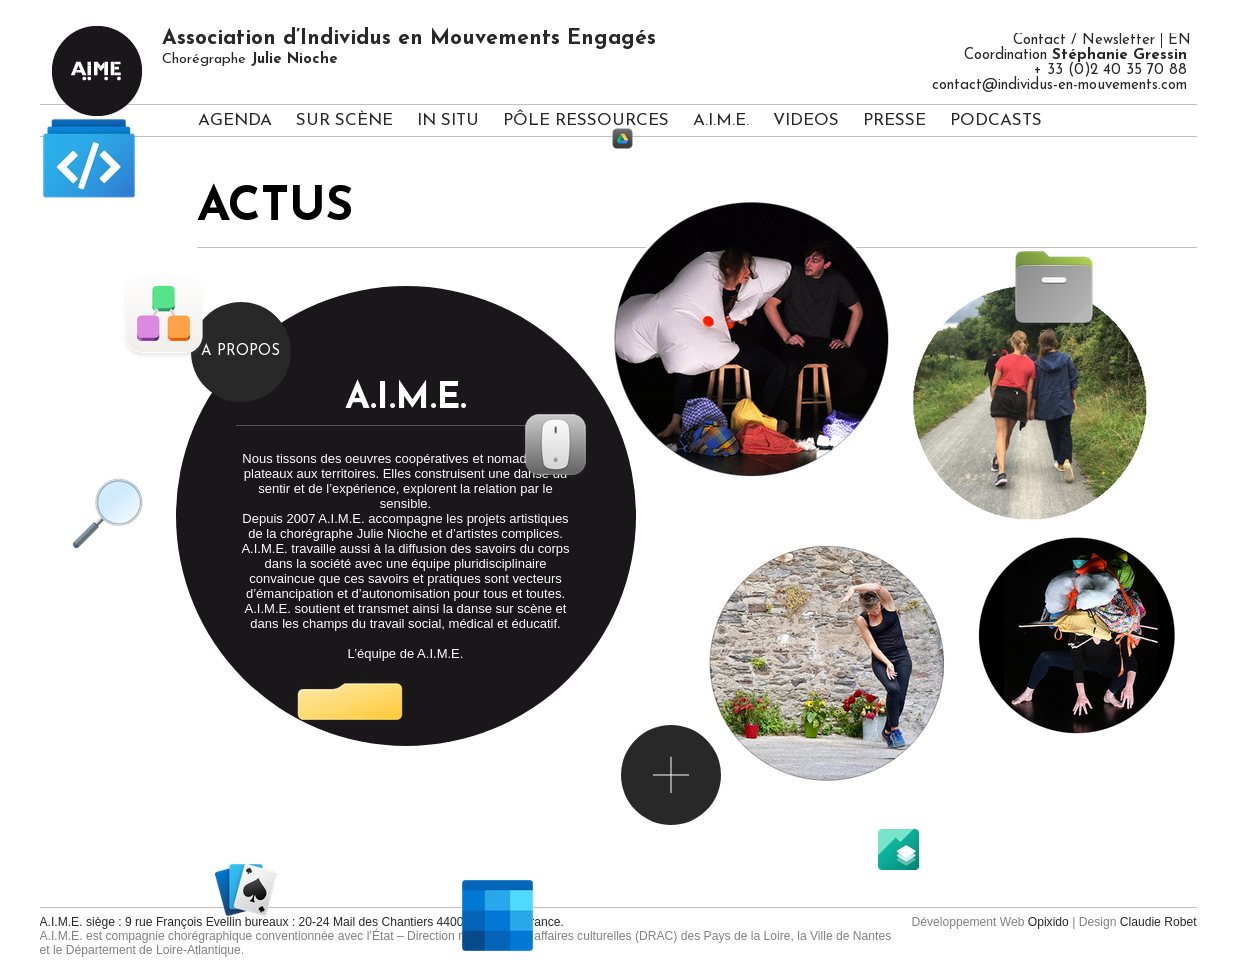 The width and height of the screenshot is (1236, 967). Describe the element at coordinates (555, 444) in the screenshot. I see `open mouse and trackpad settings` at that location.